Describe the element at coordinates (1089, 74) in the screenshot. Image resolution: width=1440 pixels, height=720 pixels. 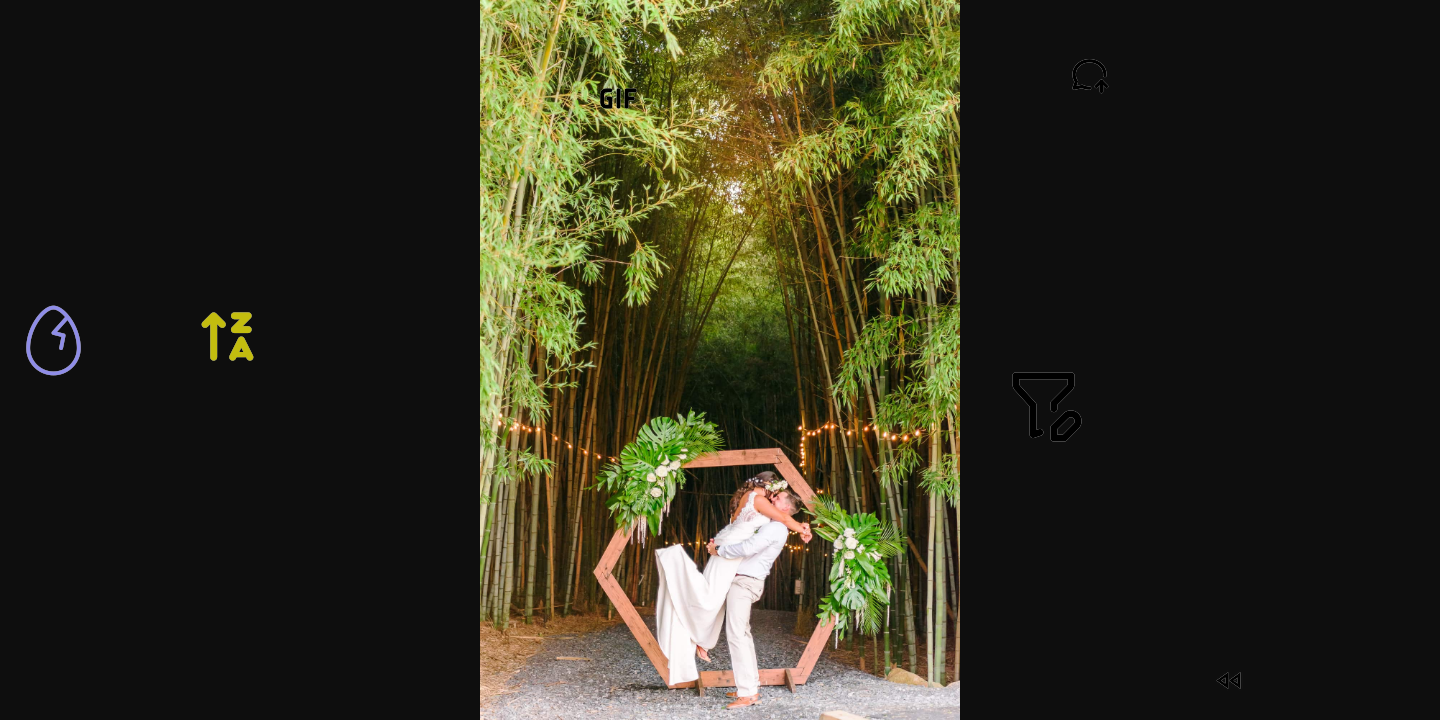
I see `send a message` at that location.